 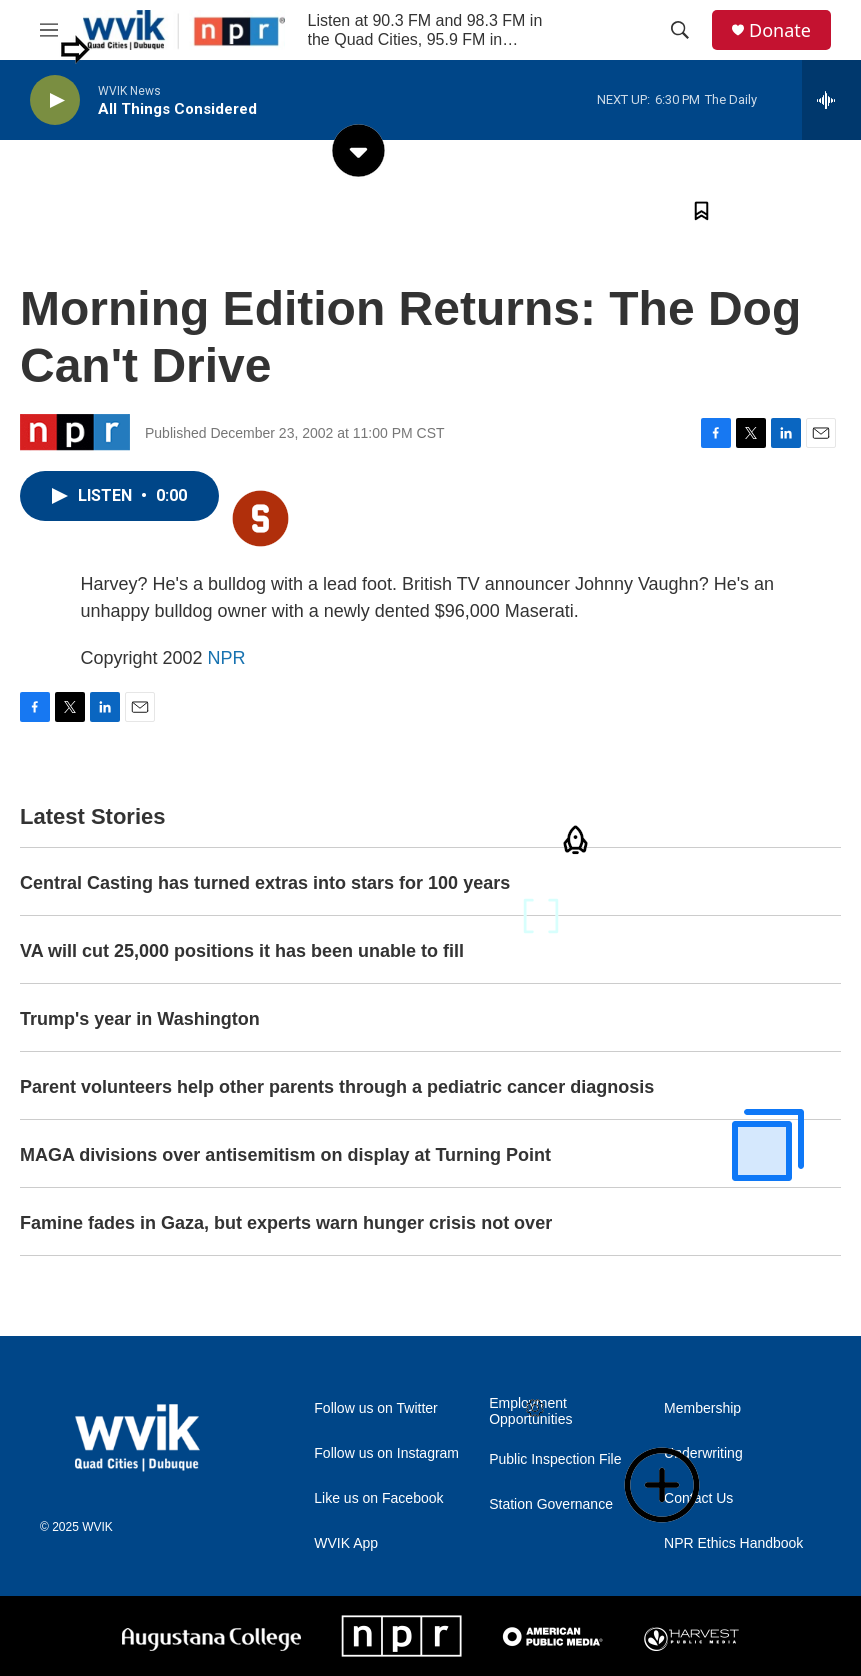 What do you see at coordinates (541, 916) in the screenshot?
I see `insert or edit code brackets` at bounding box center [541, 916].